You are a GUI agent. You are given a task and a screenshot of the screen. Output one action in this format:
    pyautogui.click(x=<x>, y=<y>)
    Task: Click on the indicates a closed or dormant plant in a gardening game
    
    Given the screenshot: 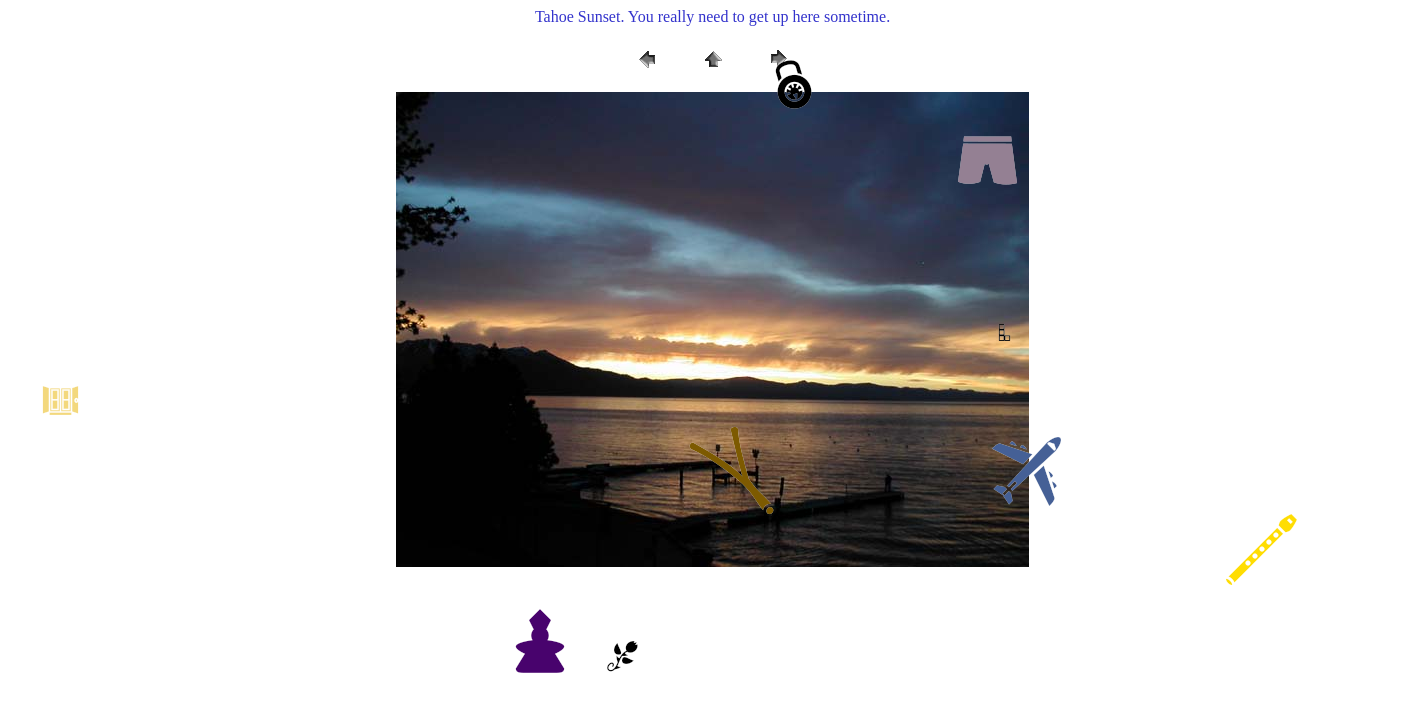 What is the action you would take?
    pyautogui.click(x=622, y=656)
    